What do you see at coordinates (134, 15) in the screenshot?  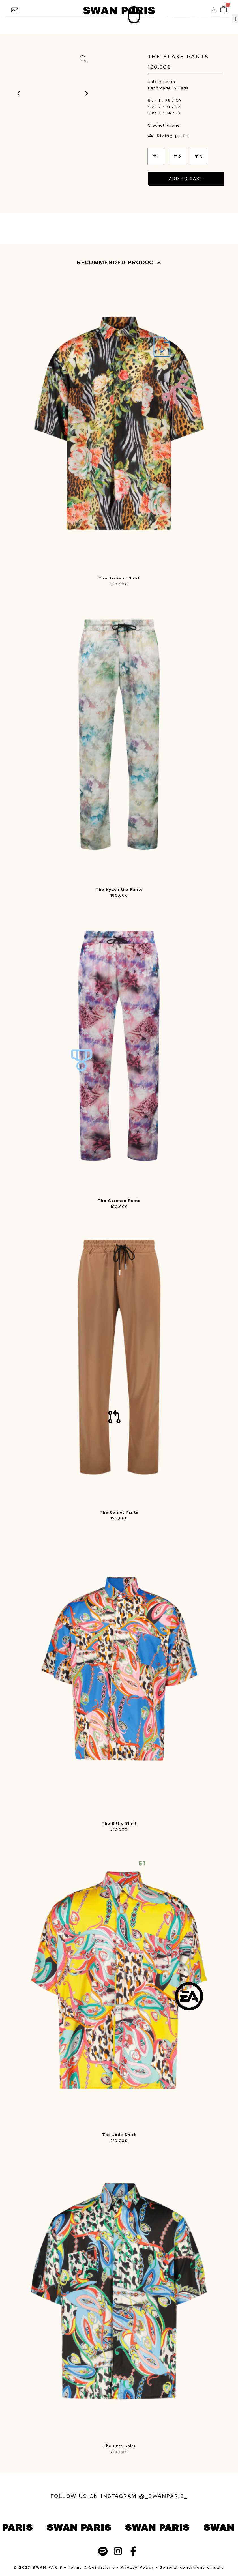 I see `mouse input device settings` at bounding box center [134, 15].